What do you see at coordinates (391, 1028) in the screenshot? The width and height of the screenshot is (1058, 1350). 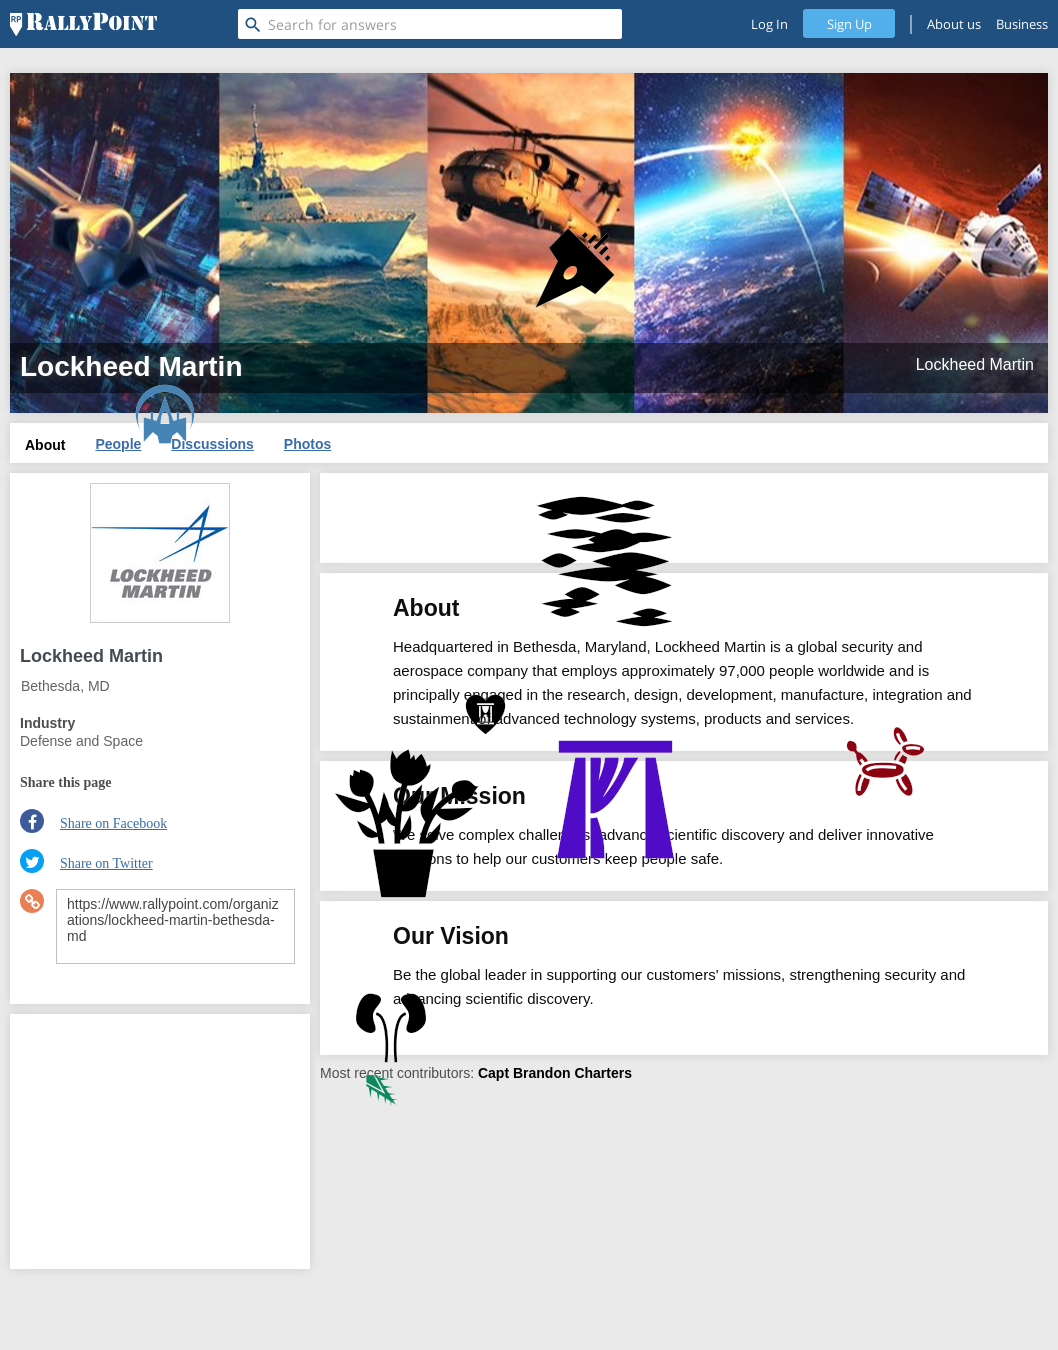 I see `view kidney health information` at bounding box center [391, 1028].